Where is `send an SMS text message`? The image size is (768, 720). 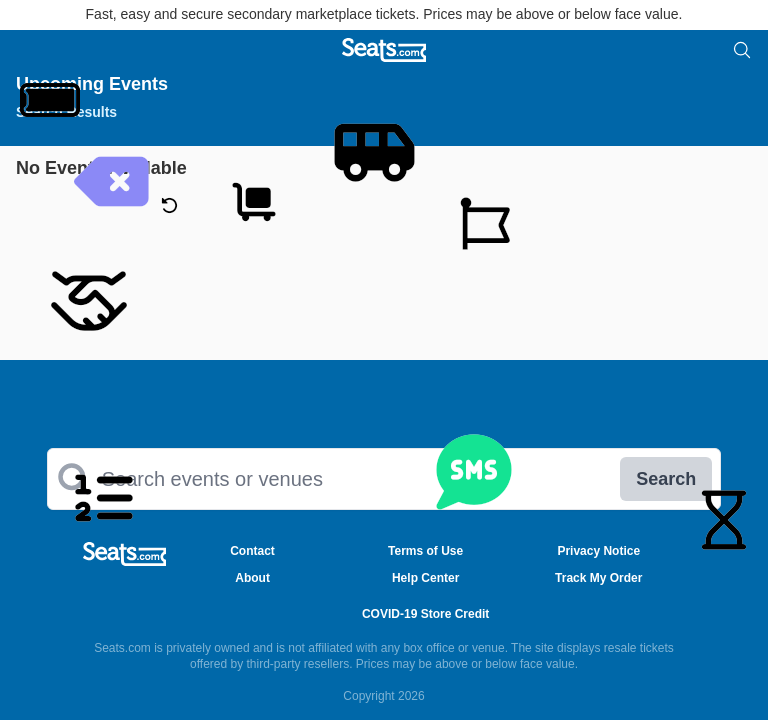
send an SMS text message is located at coordinates (474, 472).